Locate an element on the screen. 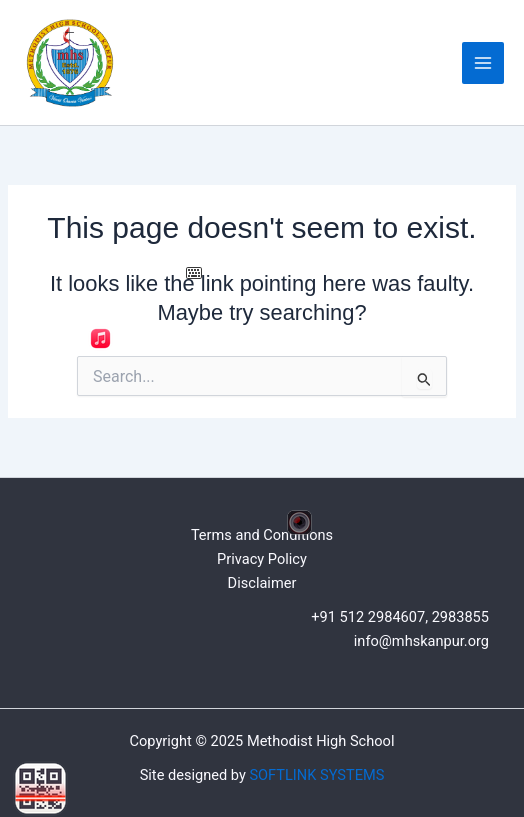  open camera controls app is located at coordinates (299, 522).